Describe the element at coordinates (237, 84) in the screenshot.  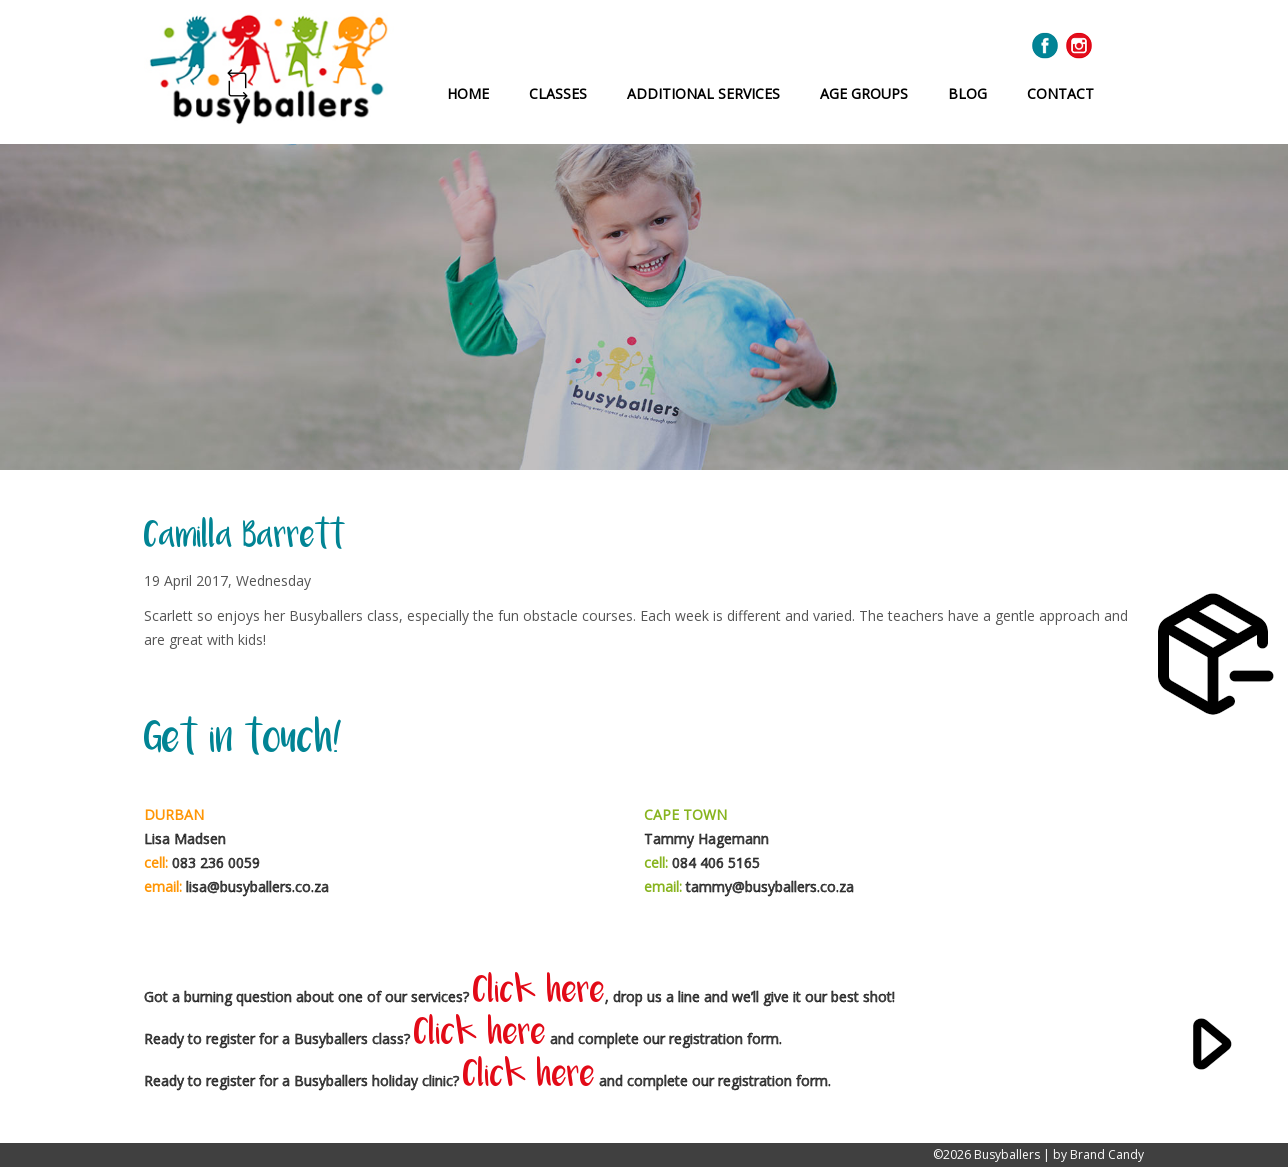
I see `rotate device orientation` at that location.